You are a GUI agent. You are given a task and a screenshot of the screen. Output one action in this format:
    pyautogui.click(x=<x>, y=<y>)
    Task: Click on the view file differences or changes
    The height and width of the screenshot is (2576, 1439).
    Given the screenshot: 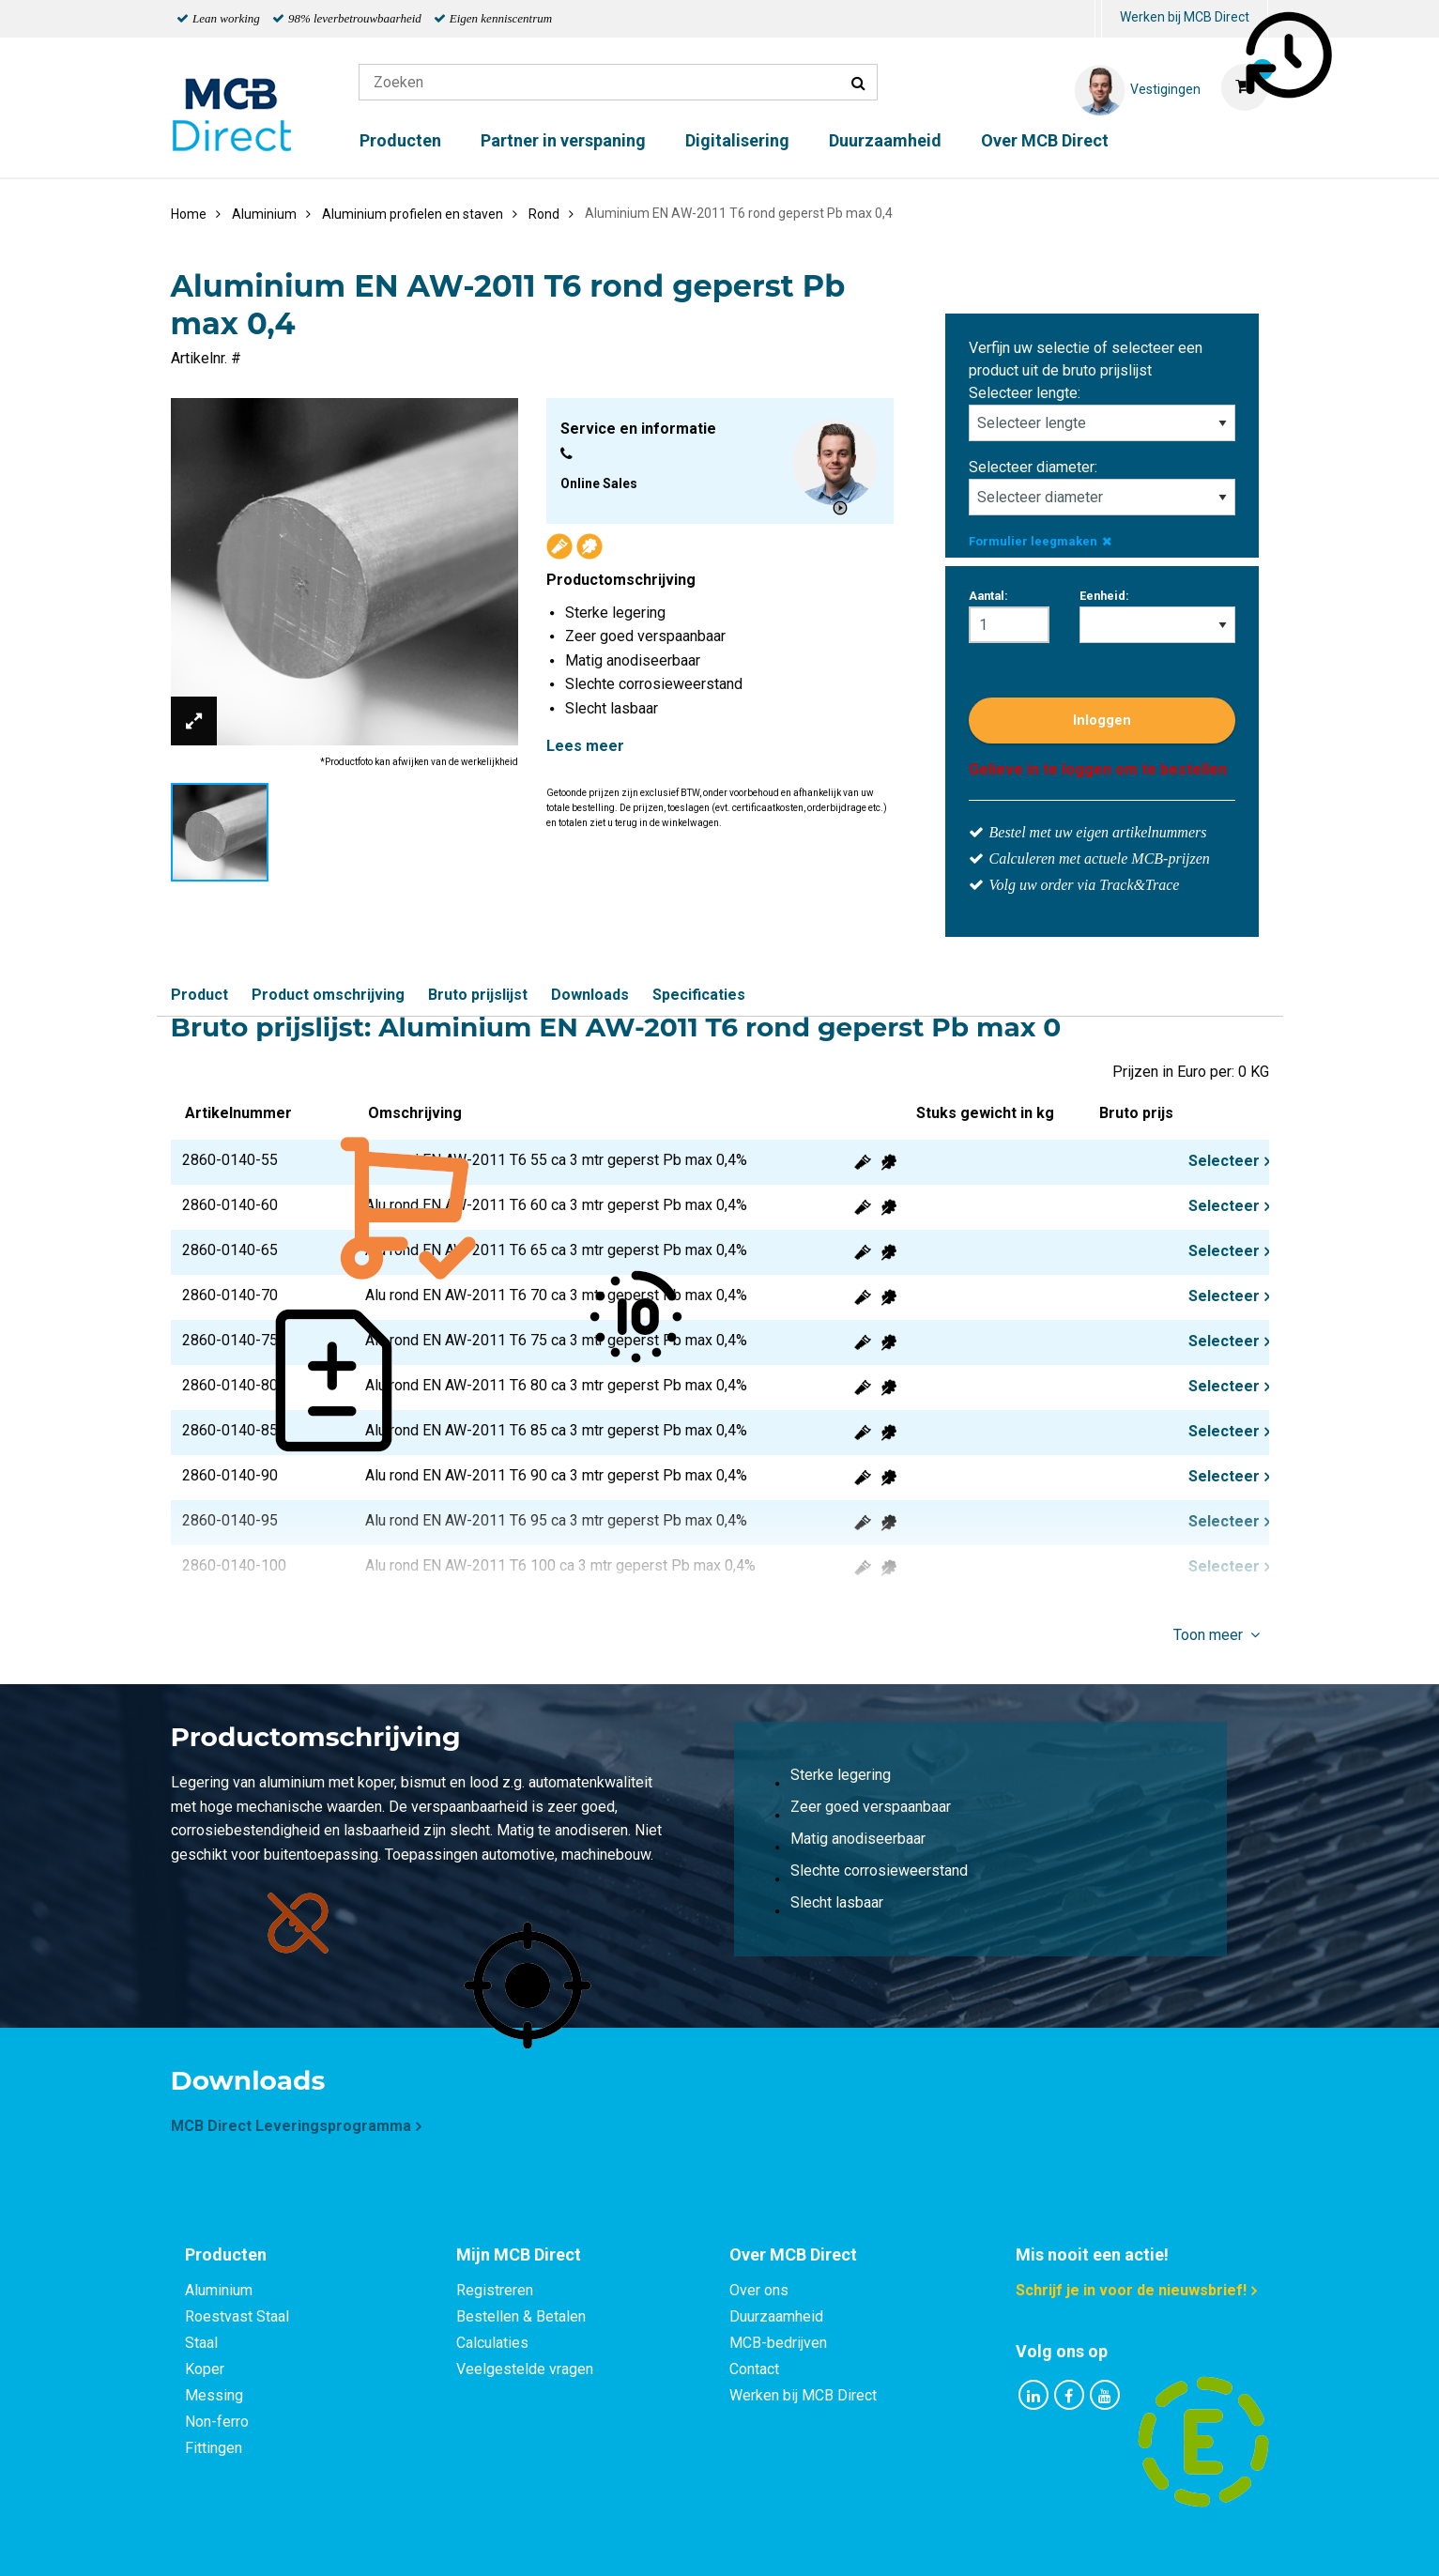 What is the action you would take?
    pyautogui.click(x=333, y=1380)
    